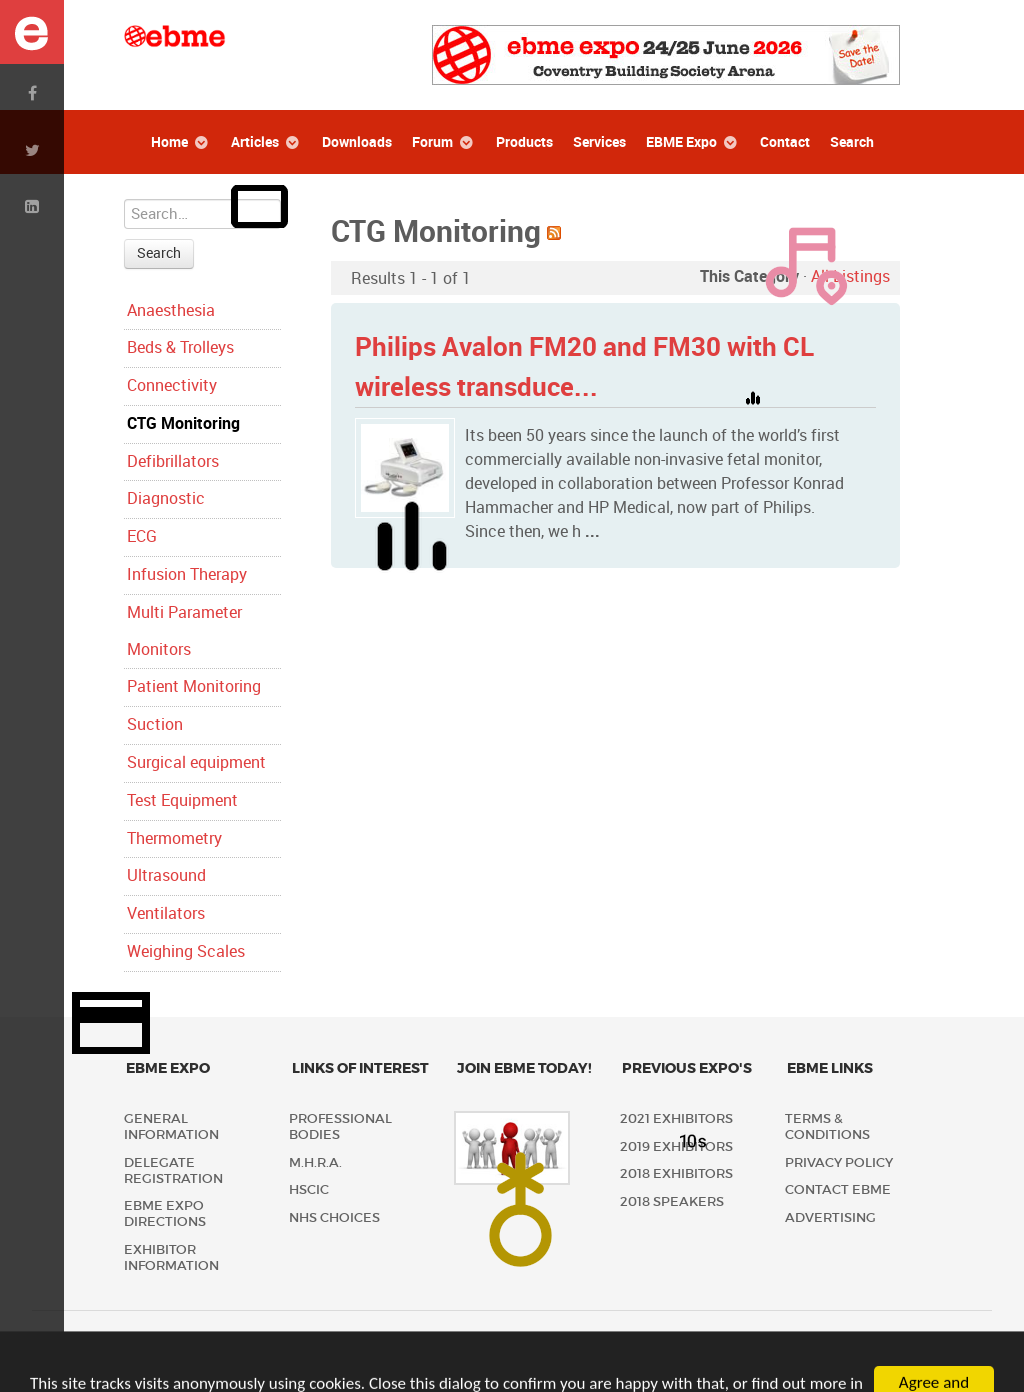 The width and height of the screenshot is (1024, 1392). Describe the element at coordinates (259, 206) in the screenshot. I see `crop image to 5:4 aspect ratio` at that location.